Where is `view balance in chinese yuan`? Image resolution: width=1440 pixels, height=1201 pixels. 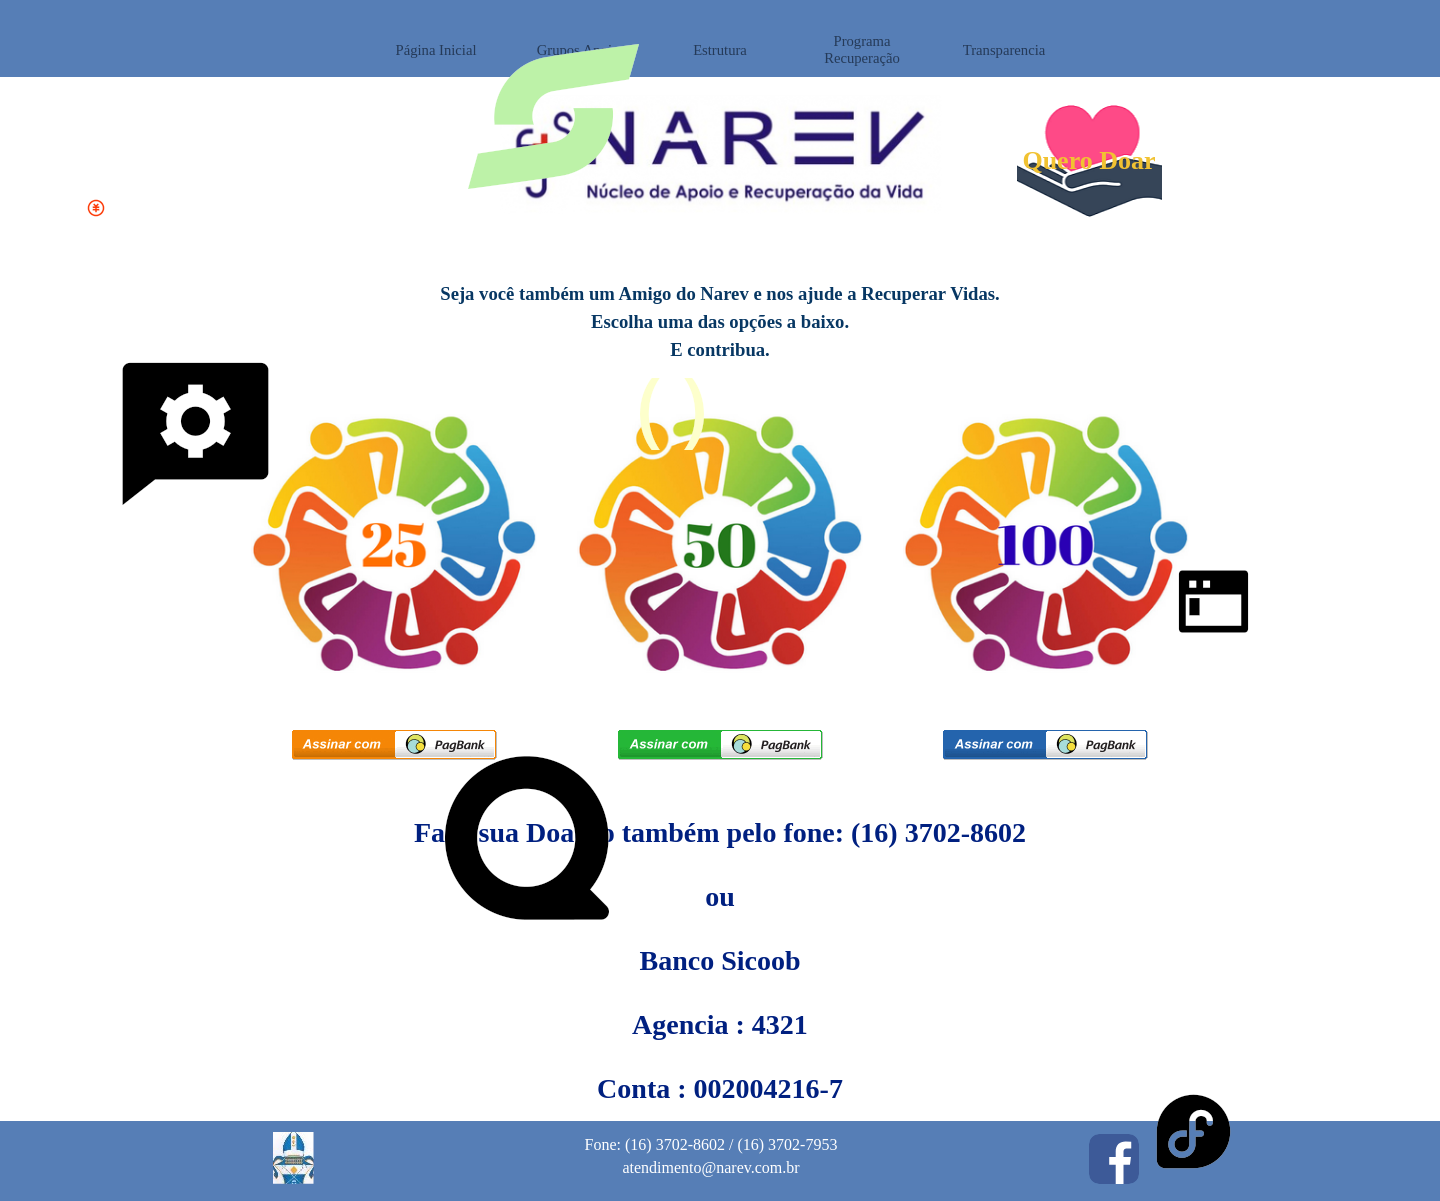
view balance in chinese yuan is located at coordinates (96, 208).